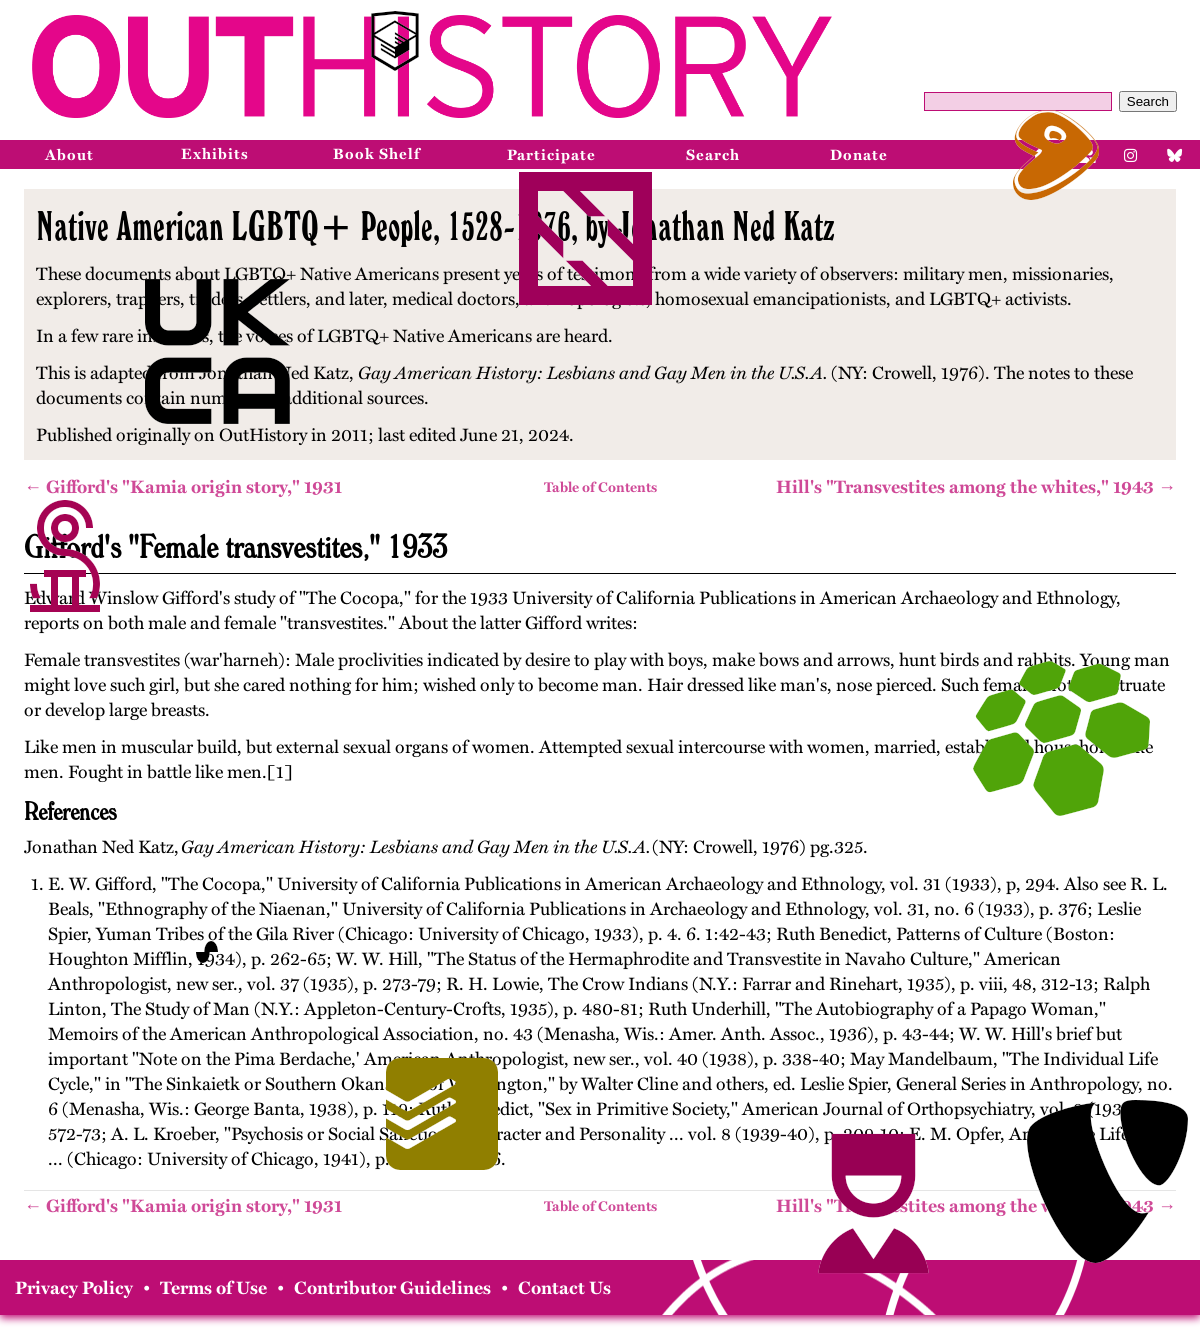 This screenshot has height=1333, width=1200. I want to click on Gentoo Linux logo, so click(1056, 155).